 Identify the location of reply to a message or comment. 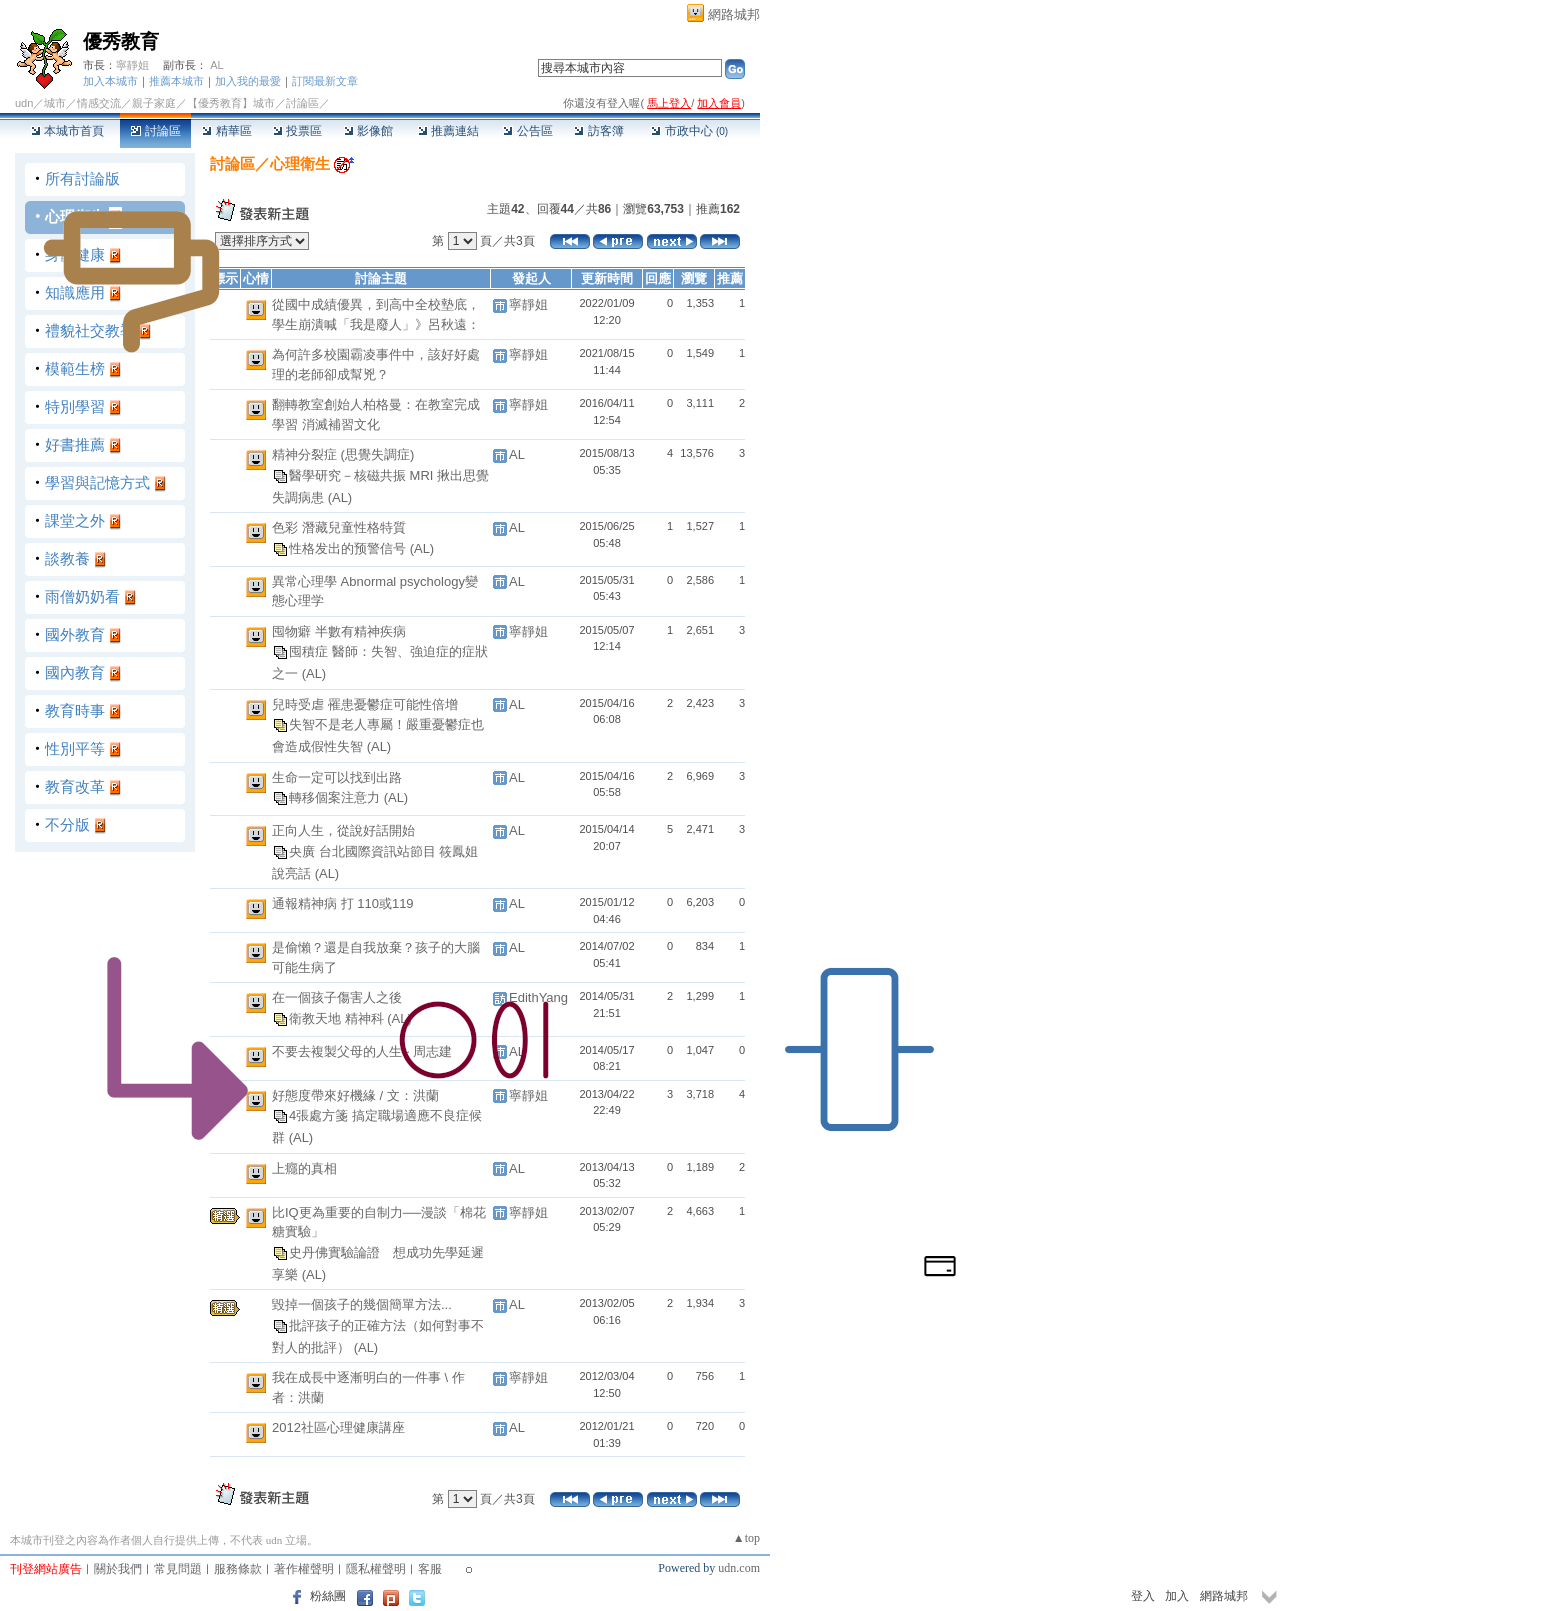
(163, 1048).